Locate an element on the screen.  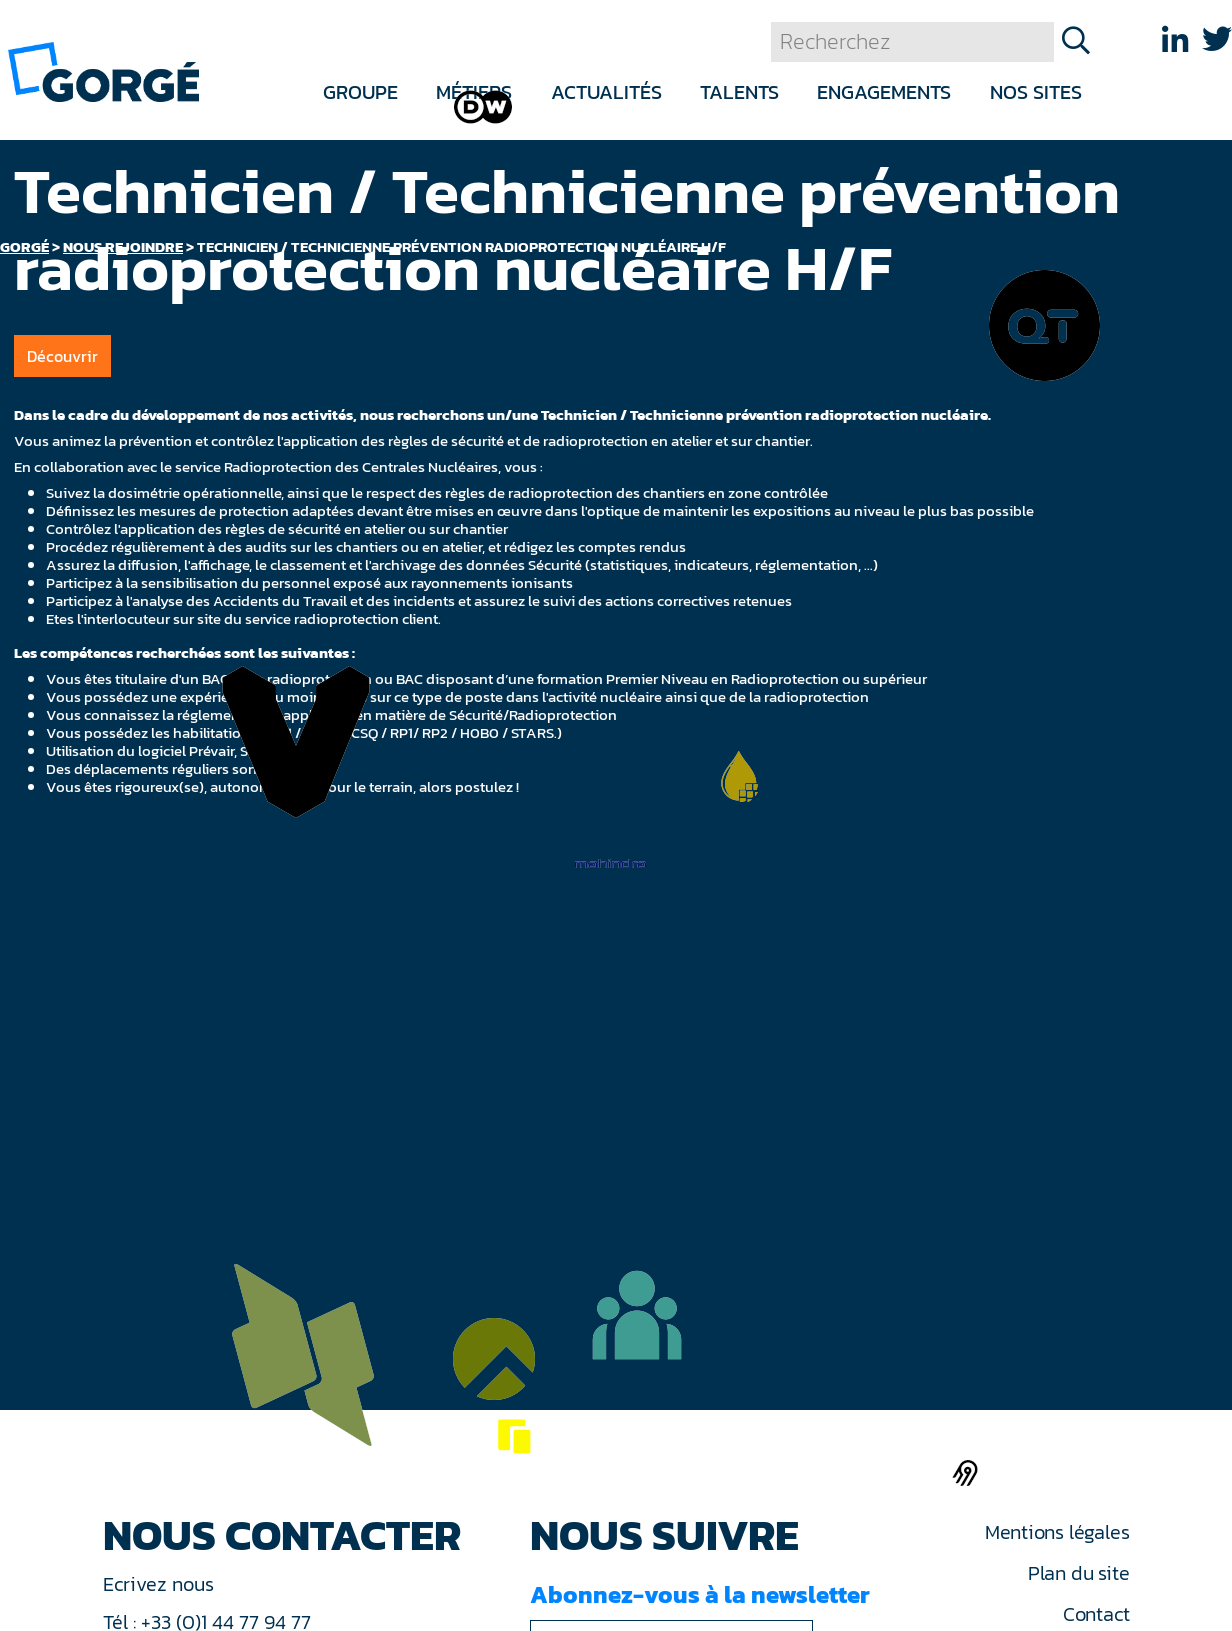
visit dblp computer science bibliography is located at coordinates (303, 1355).